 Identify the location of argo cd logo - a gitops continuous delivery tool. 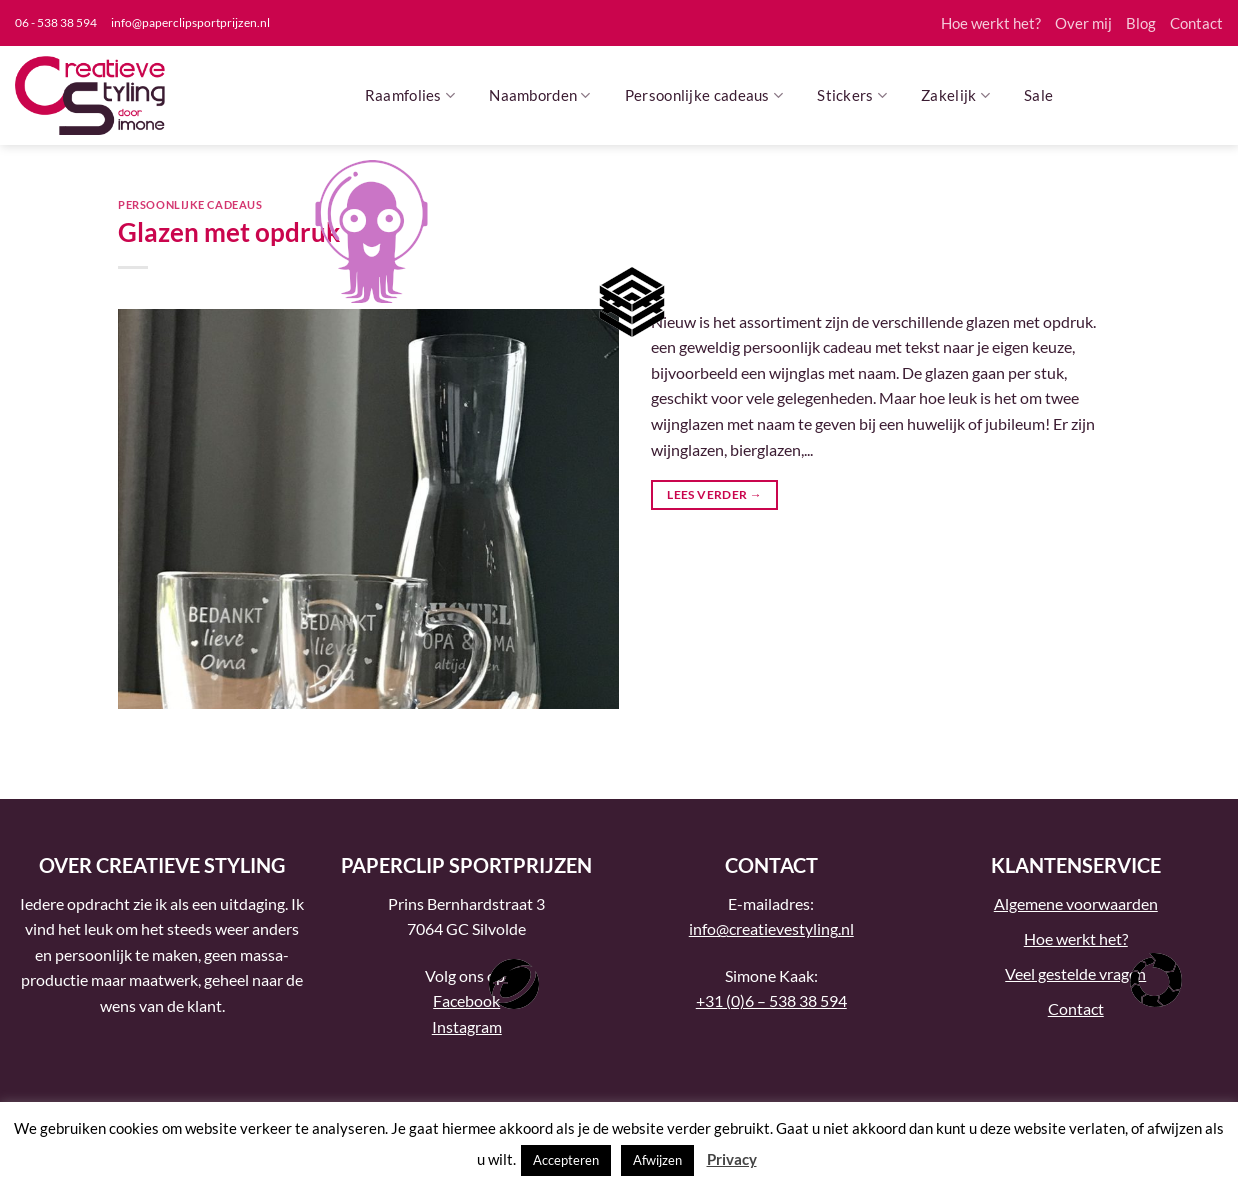
(371, 231).